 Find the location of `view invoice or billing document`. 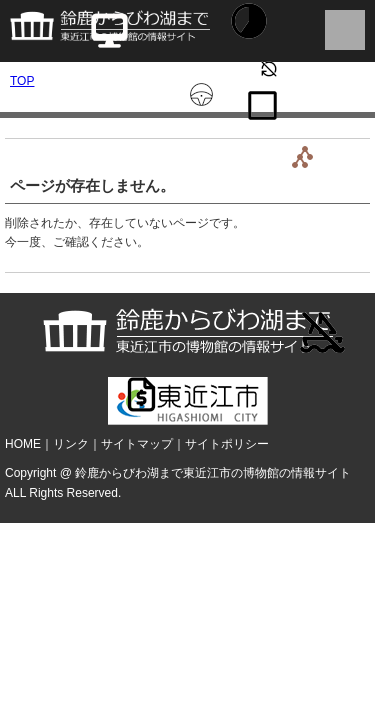

view invoice or billing document is located at coordinates (141, 394).